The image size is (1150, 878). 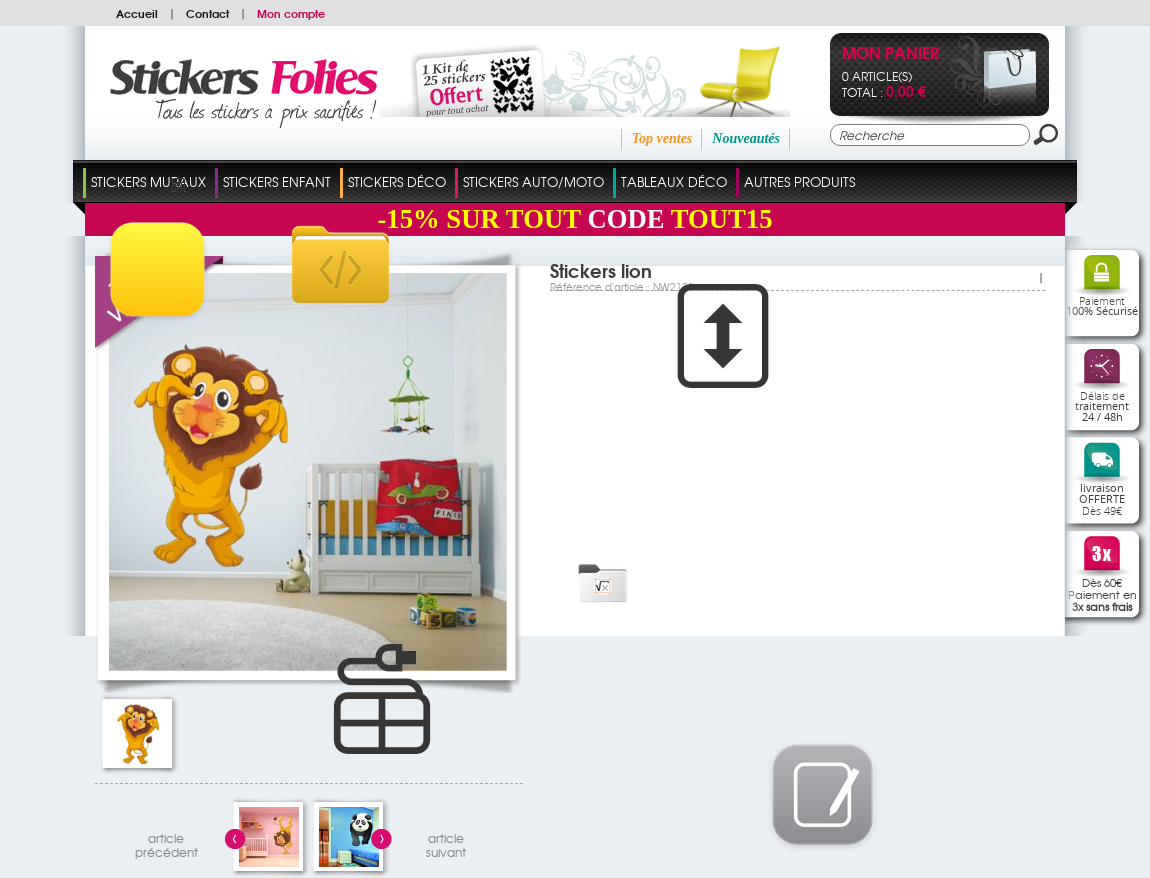 What do you see at coordinates (340, 264) in the screenshot?
I see `open your code projects folder` at bounding box center [340, 264].